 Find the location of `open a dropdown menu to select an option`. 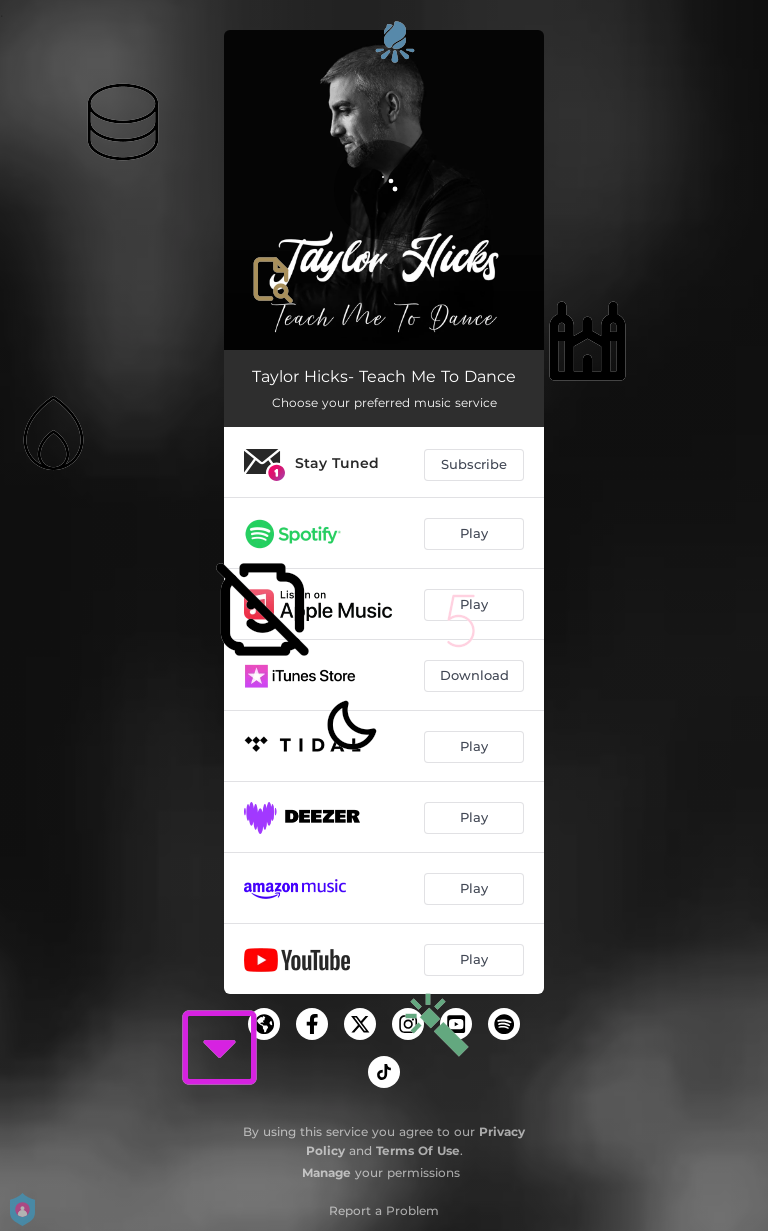

open a dropdown menu to select an option is located at coordinates (219, 1047).